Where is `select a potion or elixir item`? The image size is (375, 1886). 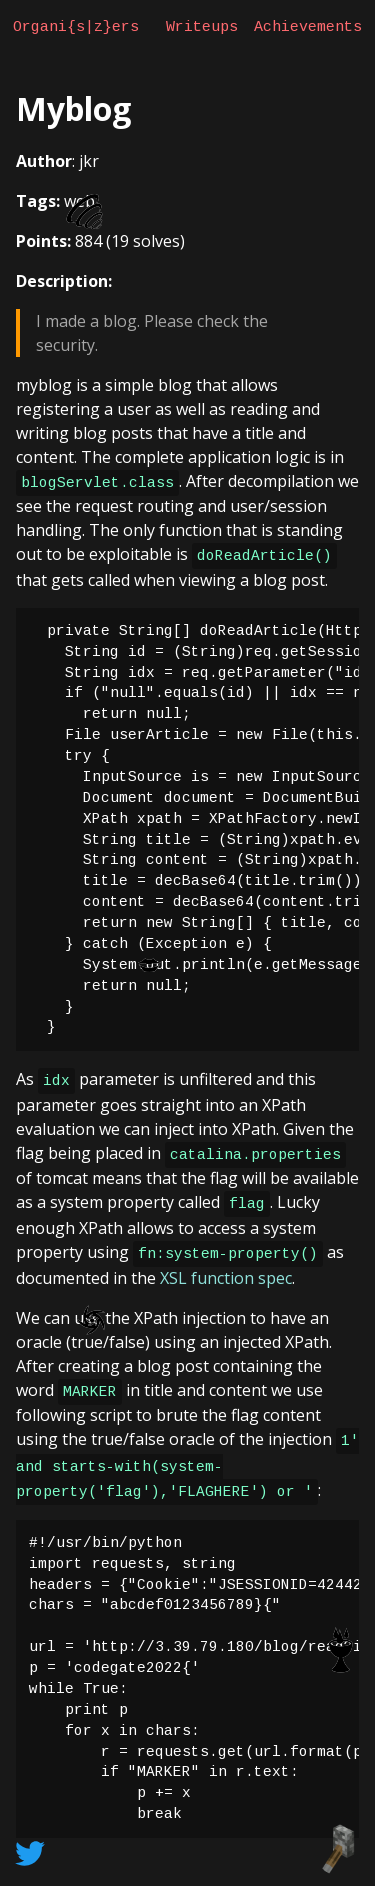
select a potion or elixir item is located at coordinates (340, 1649).